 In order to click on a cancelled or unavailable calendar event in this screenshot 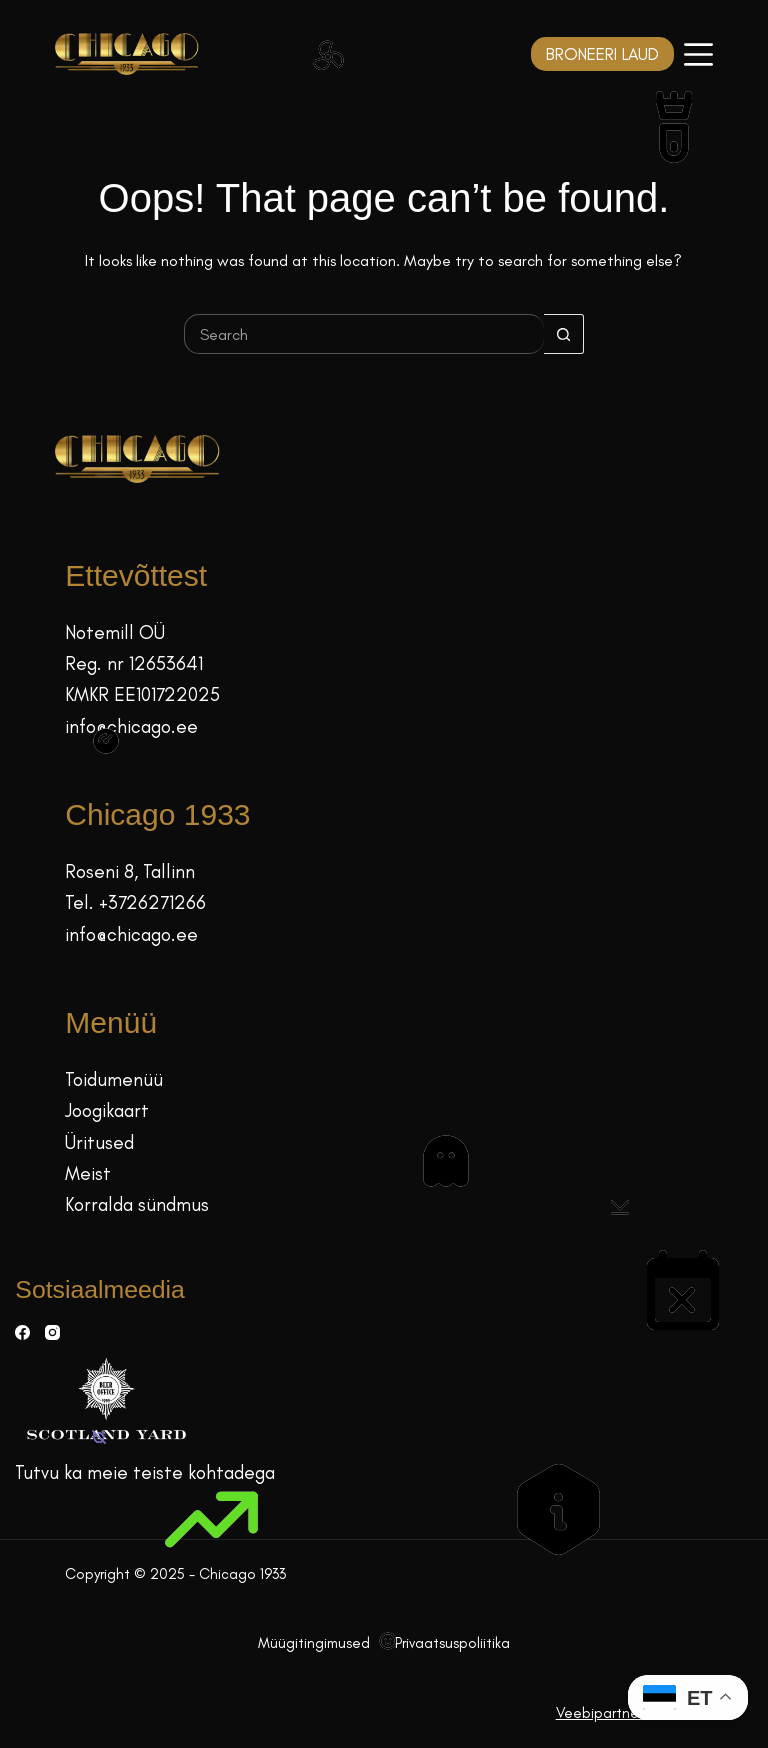, I will do `click(683, 1294)`.